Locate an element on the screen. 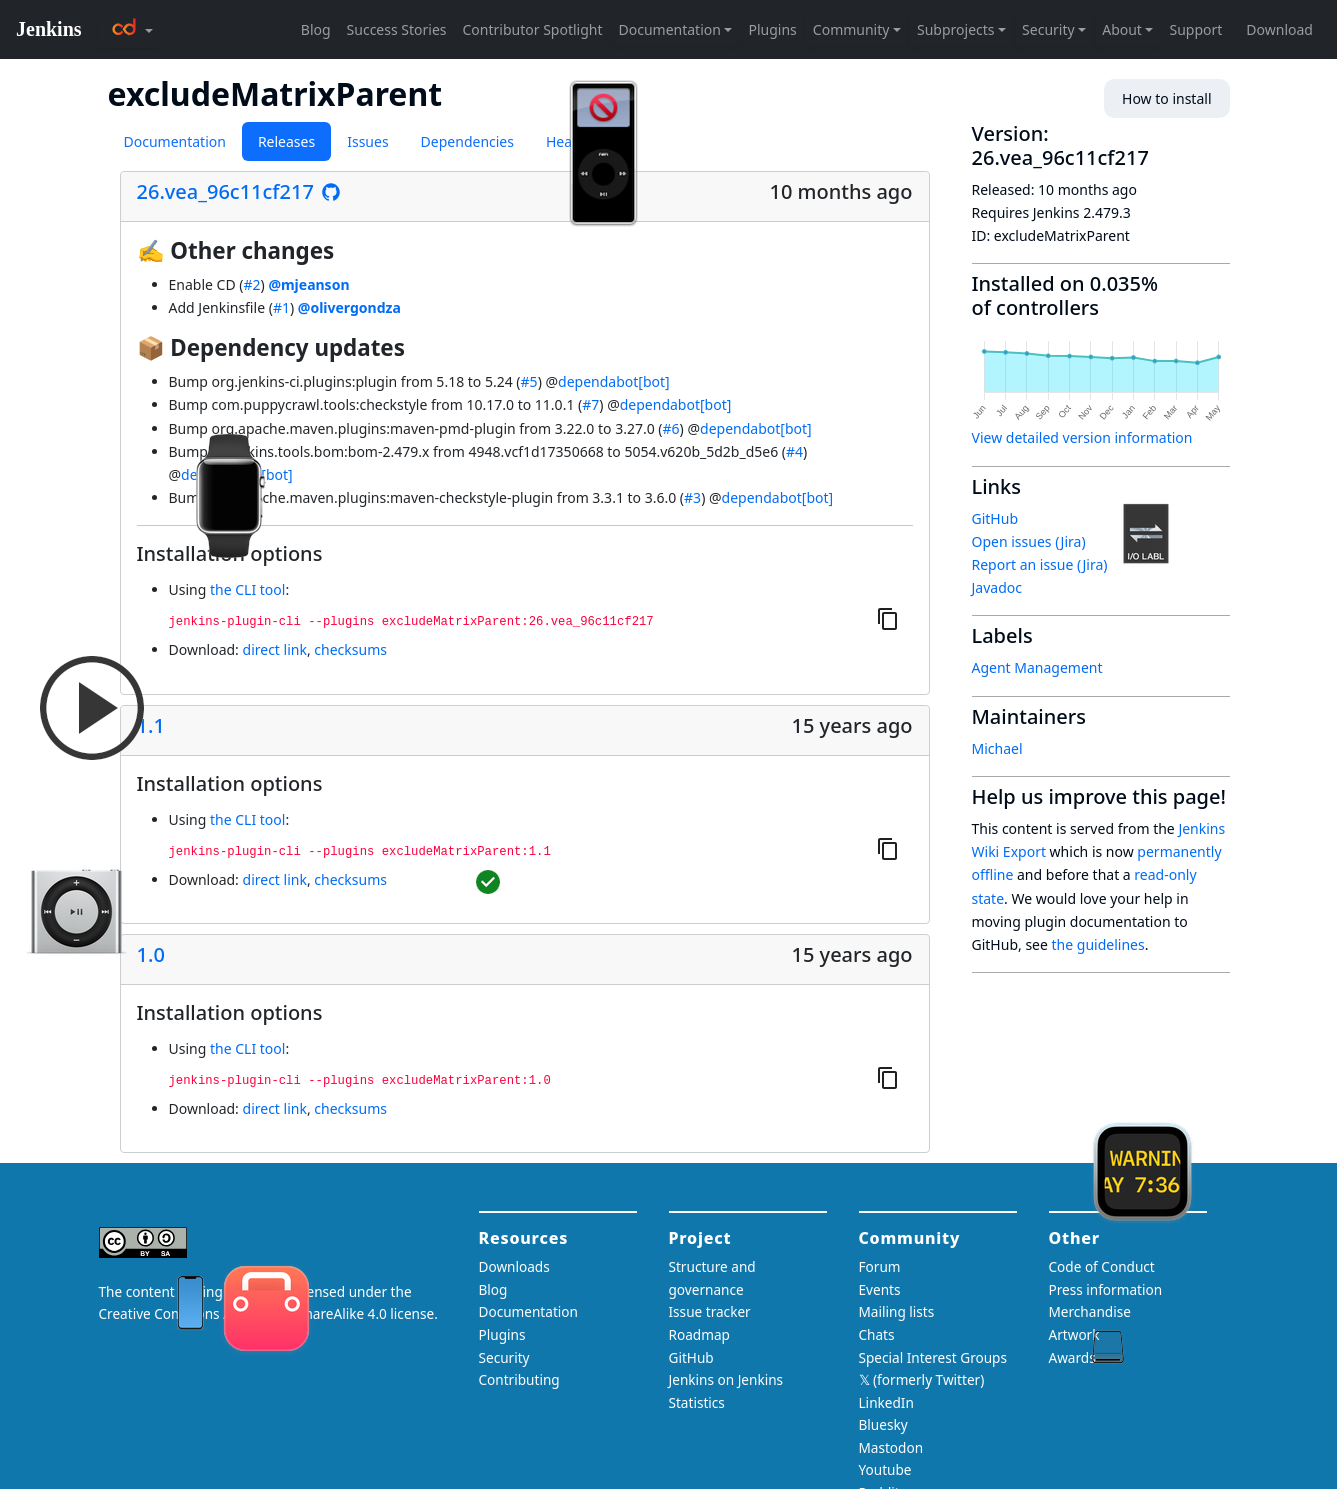  open the console app to view system logs is located at coordinates (1142, 1171).